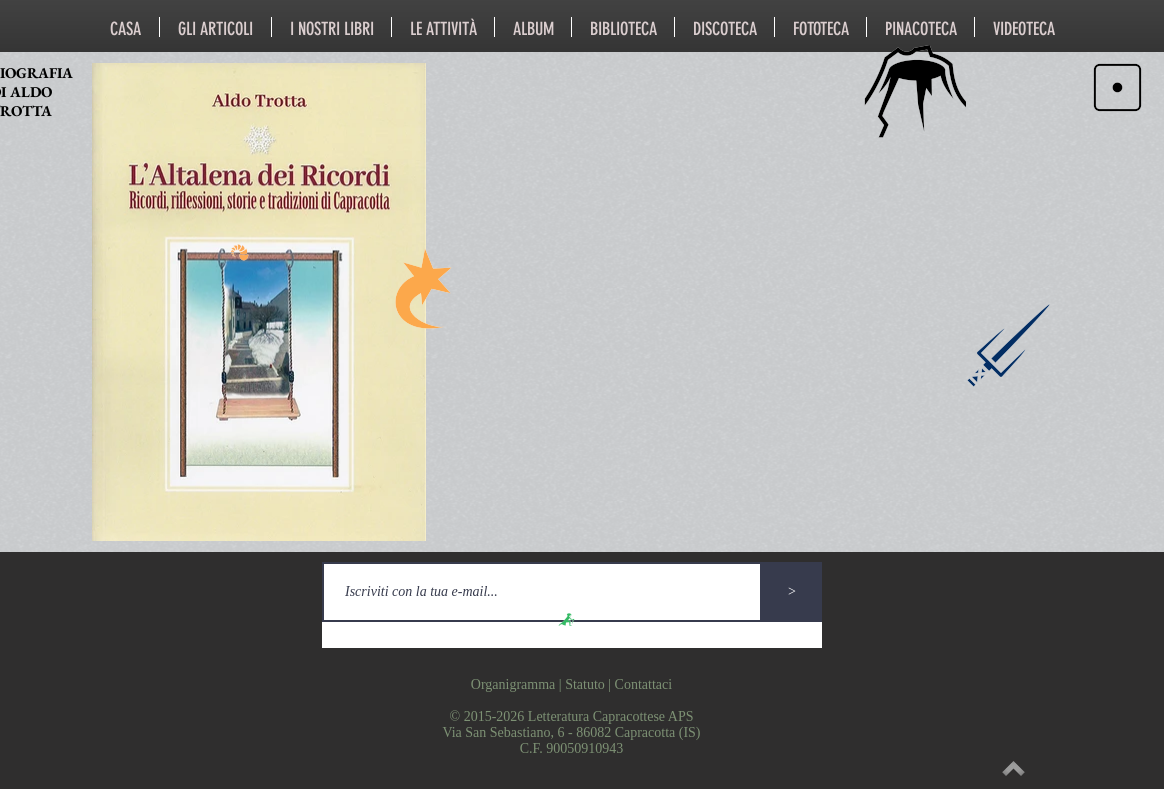 Image resolution: width=1164 pixels, height=789 pixels. Describe the element at coordinates (1117, 87) in the screenshot. I see `roll the dice or trigger random selection` at that location.